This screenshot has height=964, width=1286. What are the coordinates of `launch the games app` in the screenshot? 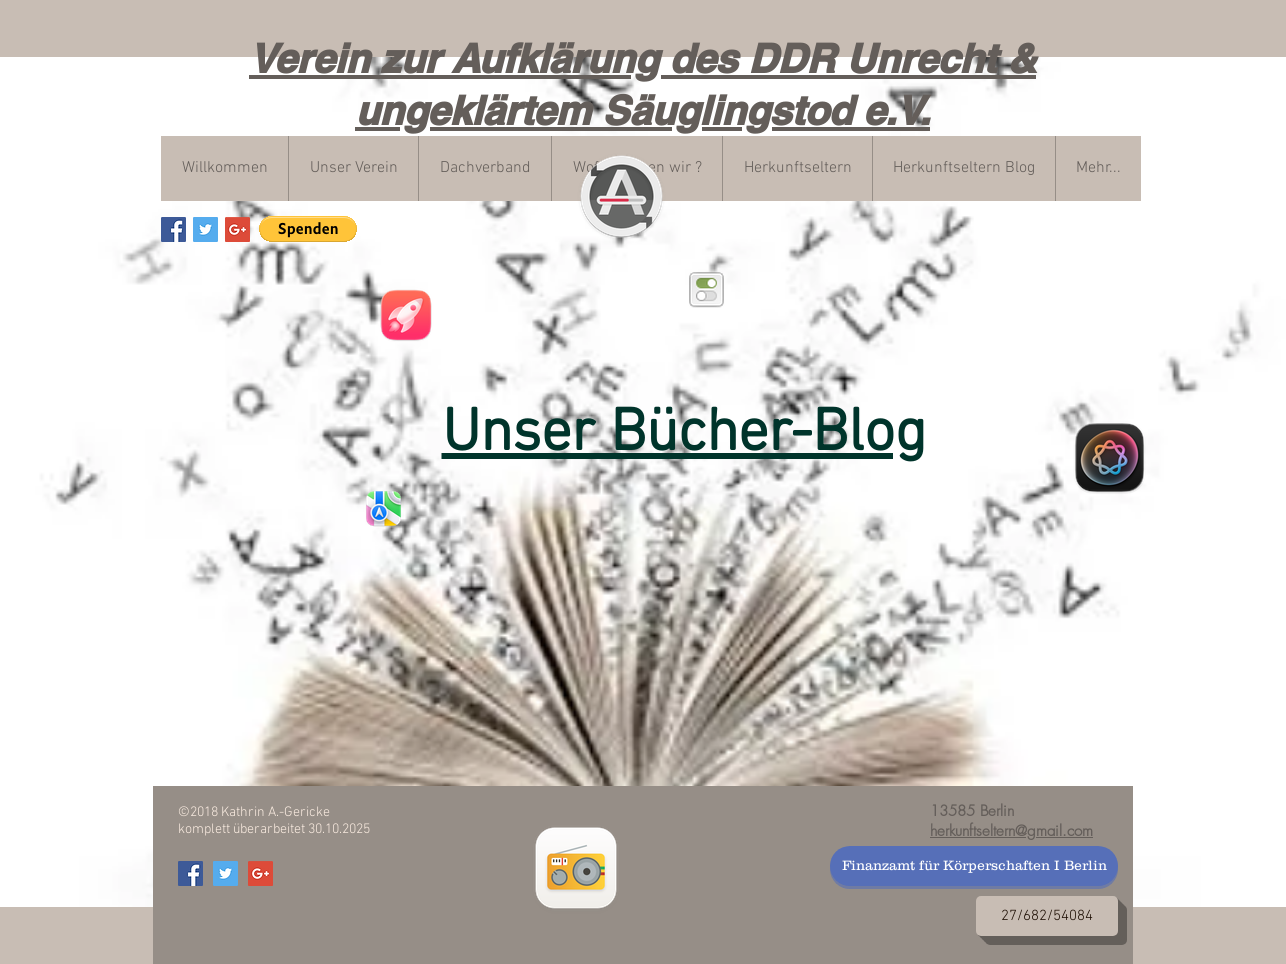 It's located at (406, 315).